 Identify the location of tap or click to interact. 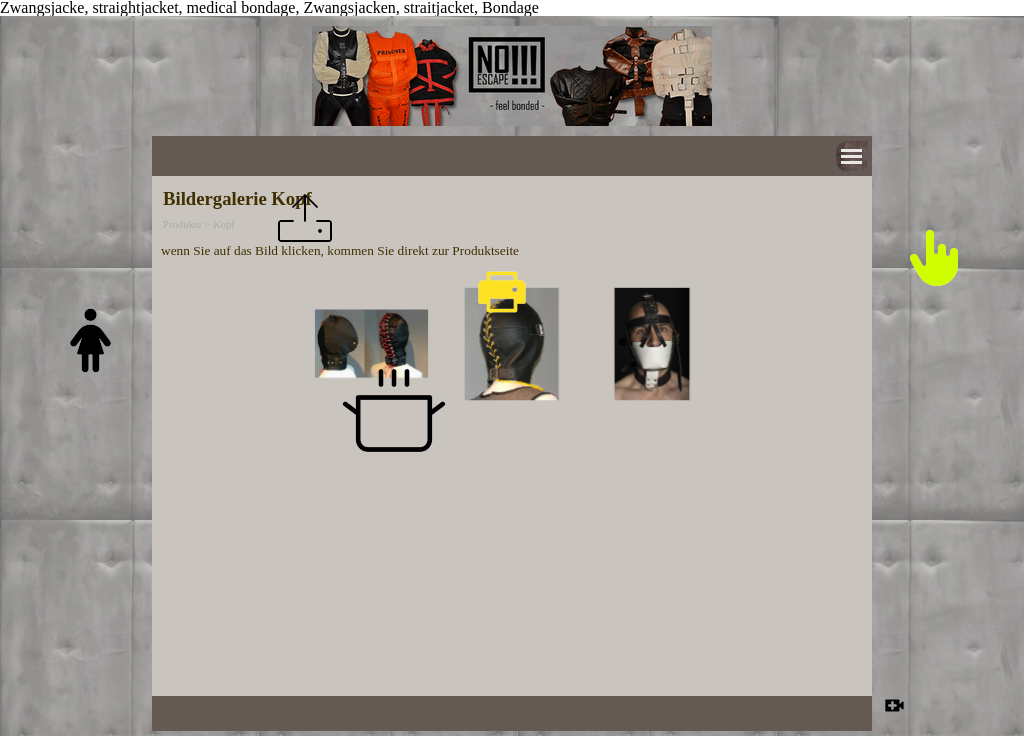
(934, 258).